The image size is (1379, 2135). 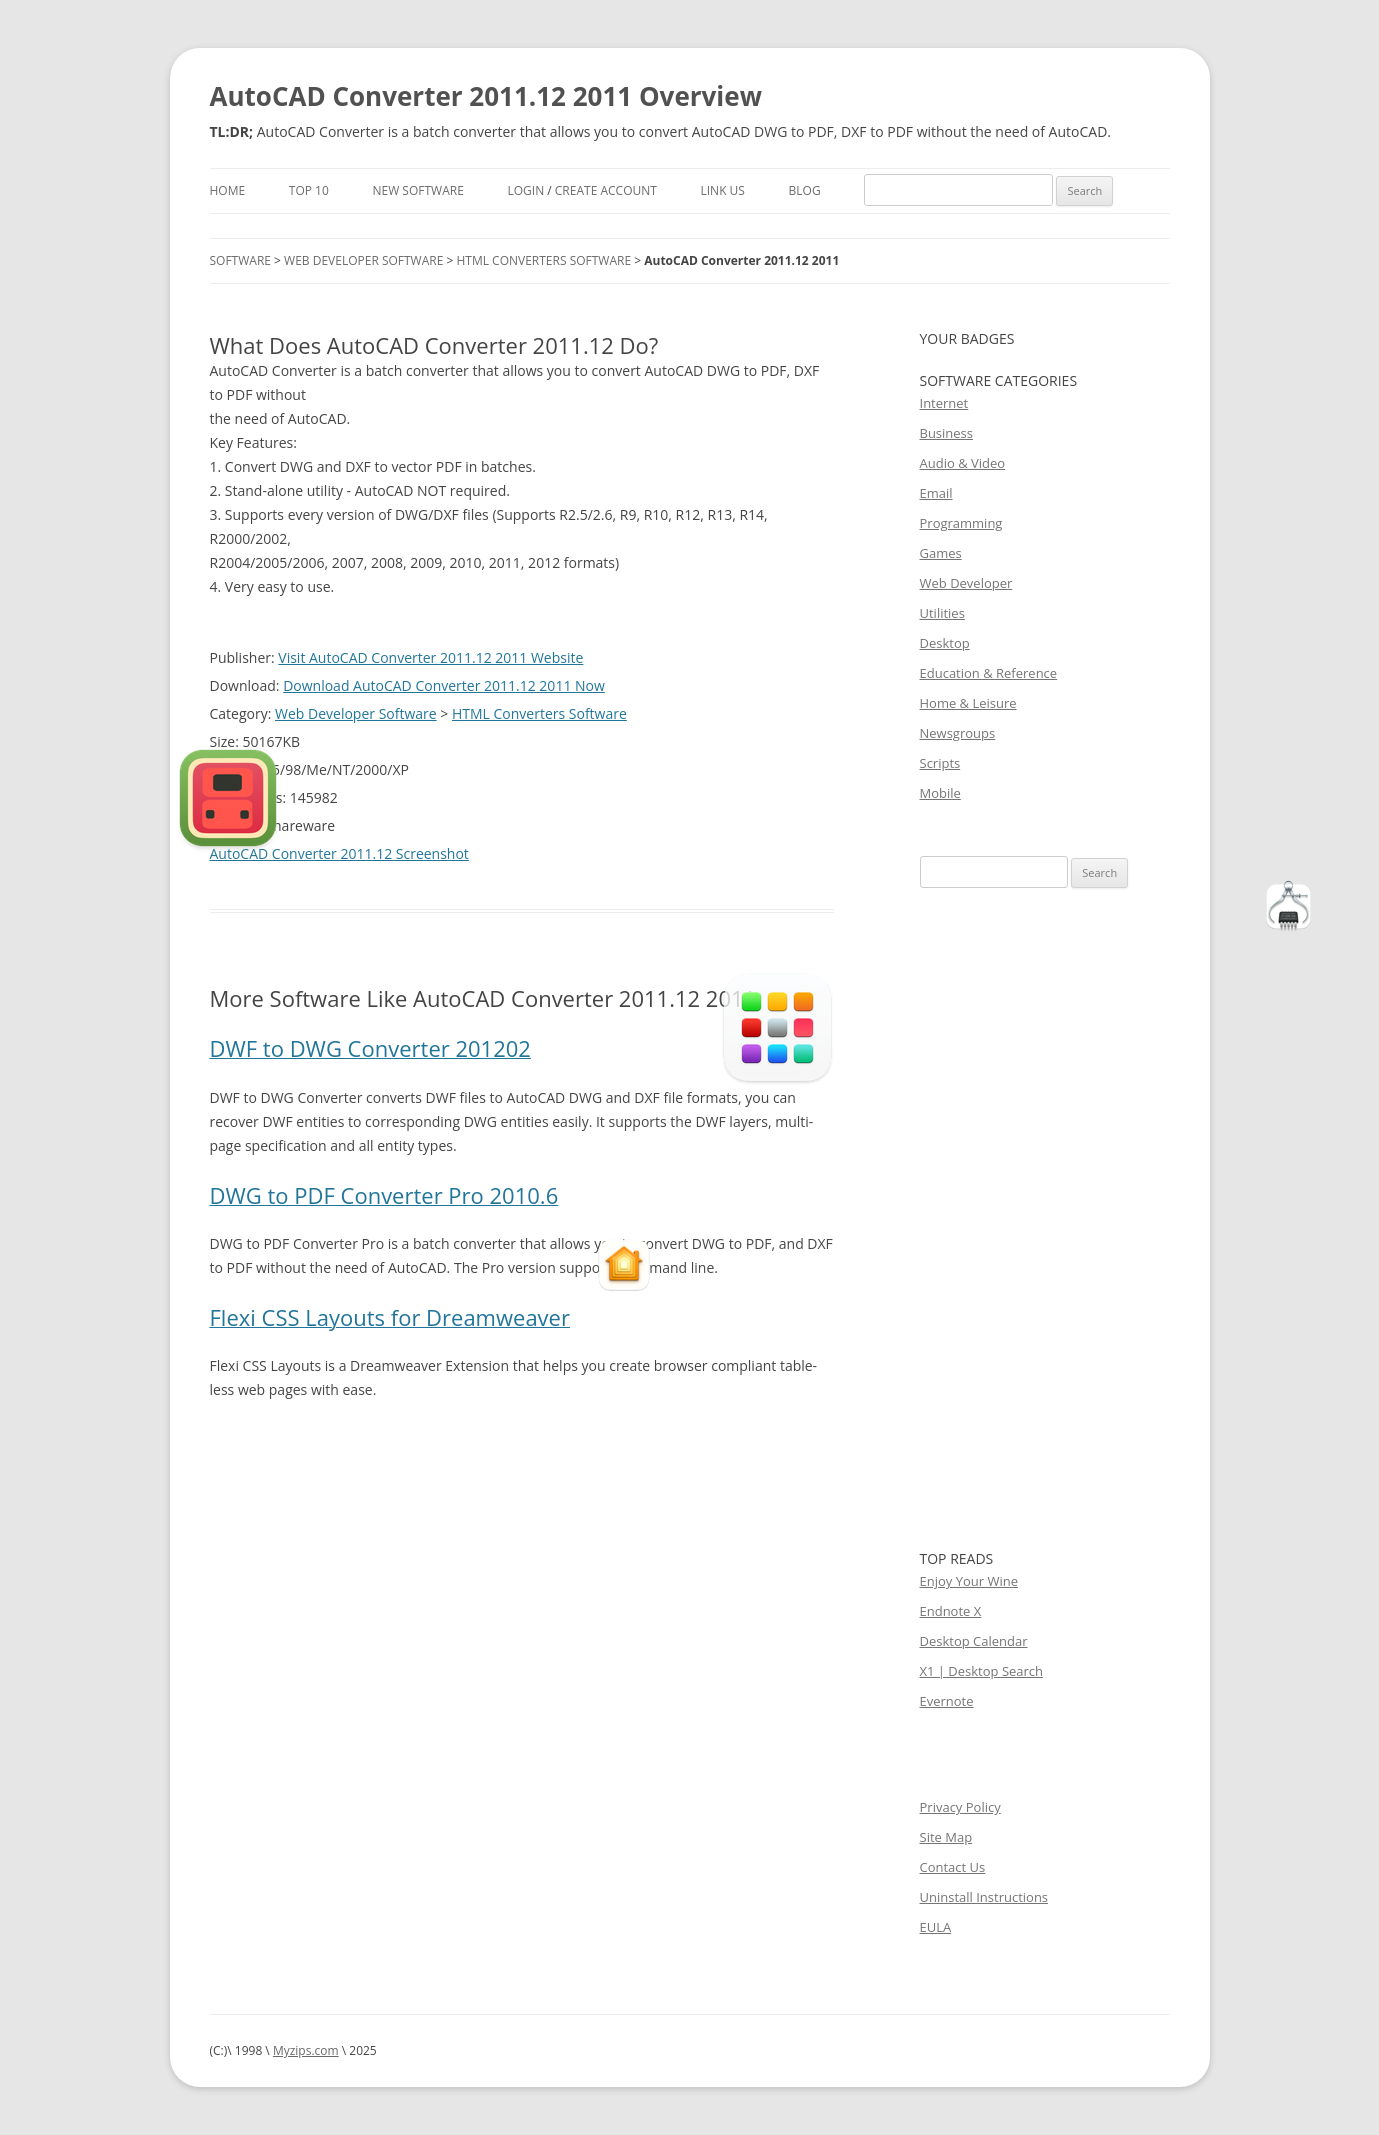 What do you see at coordinates (624, 1265) in the screenshot?
I see `open the Apple Home app` at bounding box center [624, 1265].